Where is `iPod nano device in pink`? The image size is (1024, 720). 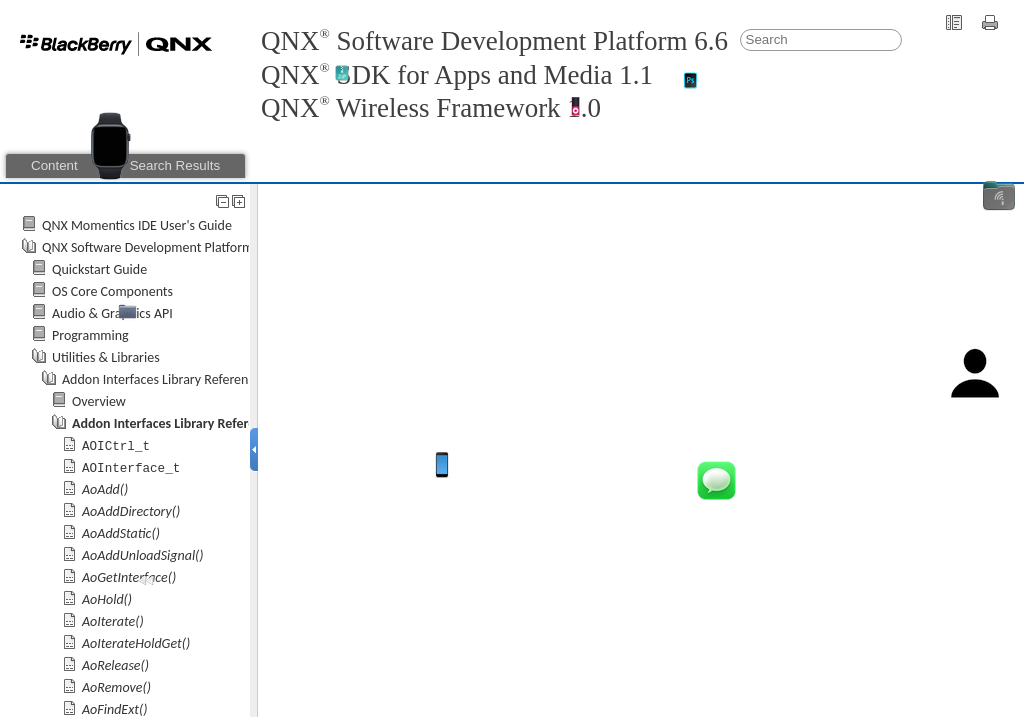 iPod nano device in pink is located at coordinates (575, 106).